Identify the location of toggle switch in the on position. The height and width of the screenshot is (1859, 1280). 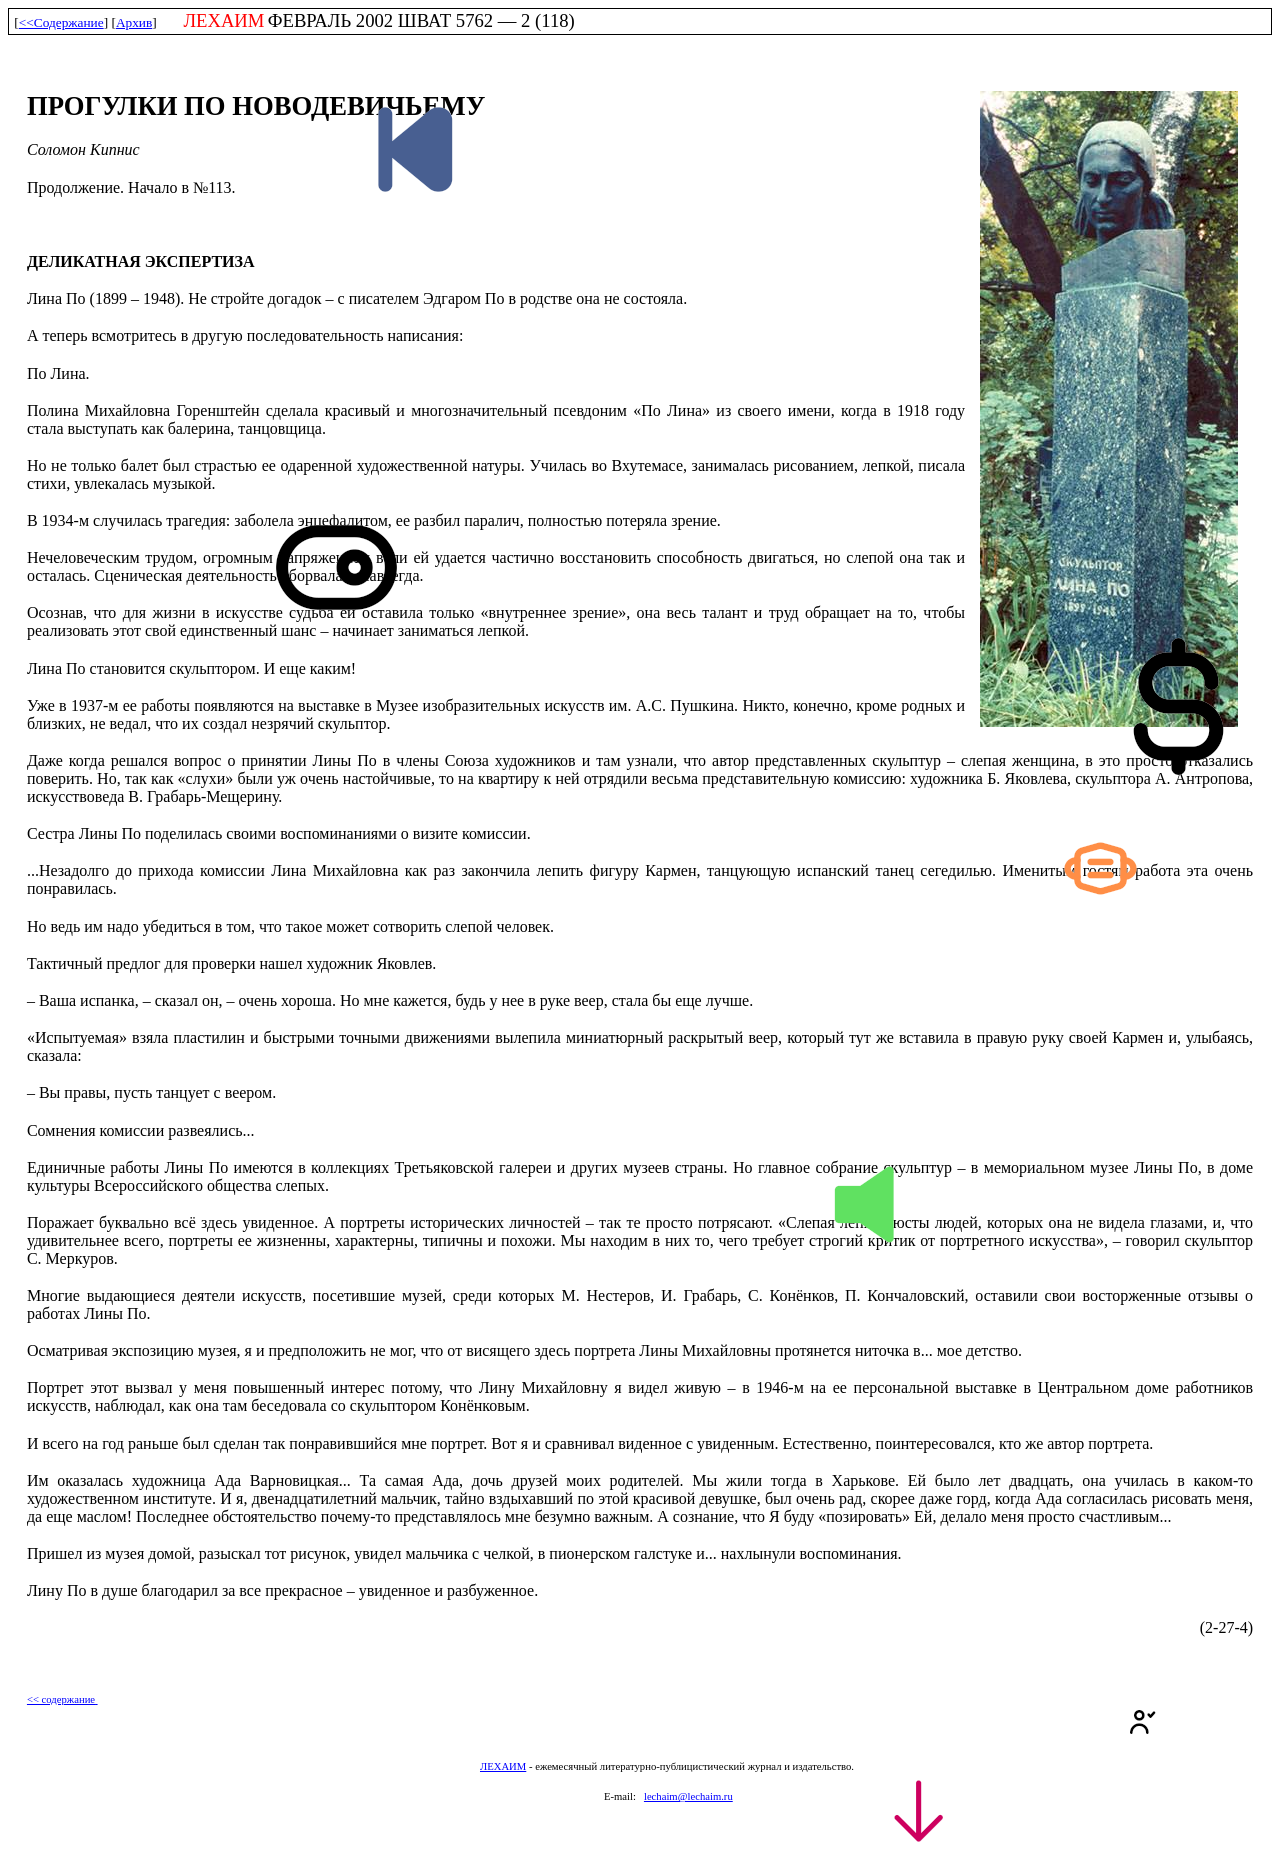
(336, 567).